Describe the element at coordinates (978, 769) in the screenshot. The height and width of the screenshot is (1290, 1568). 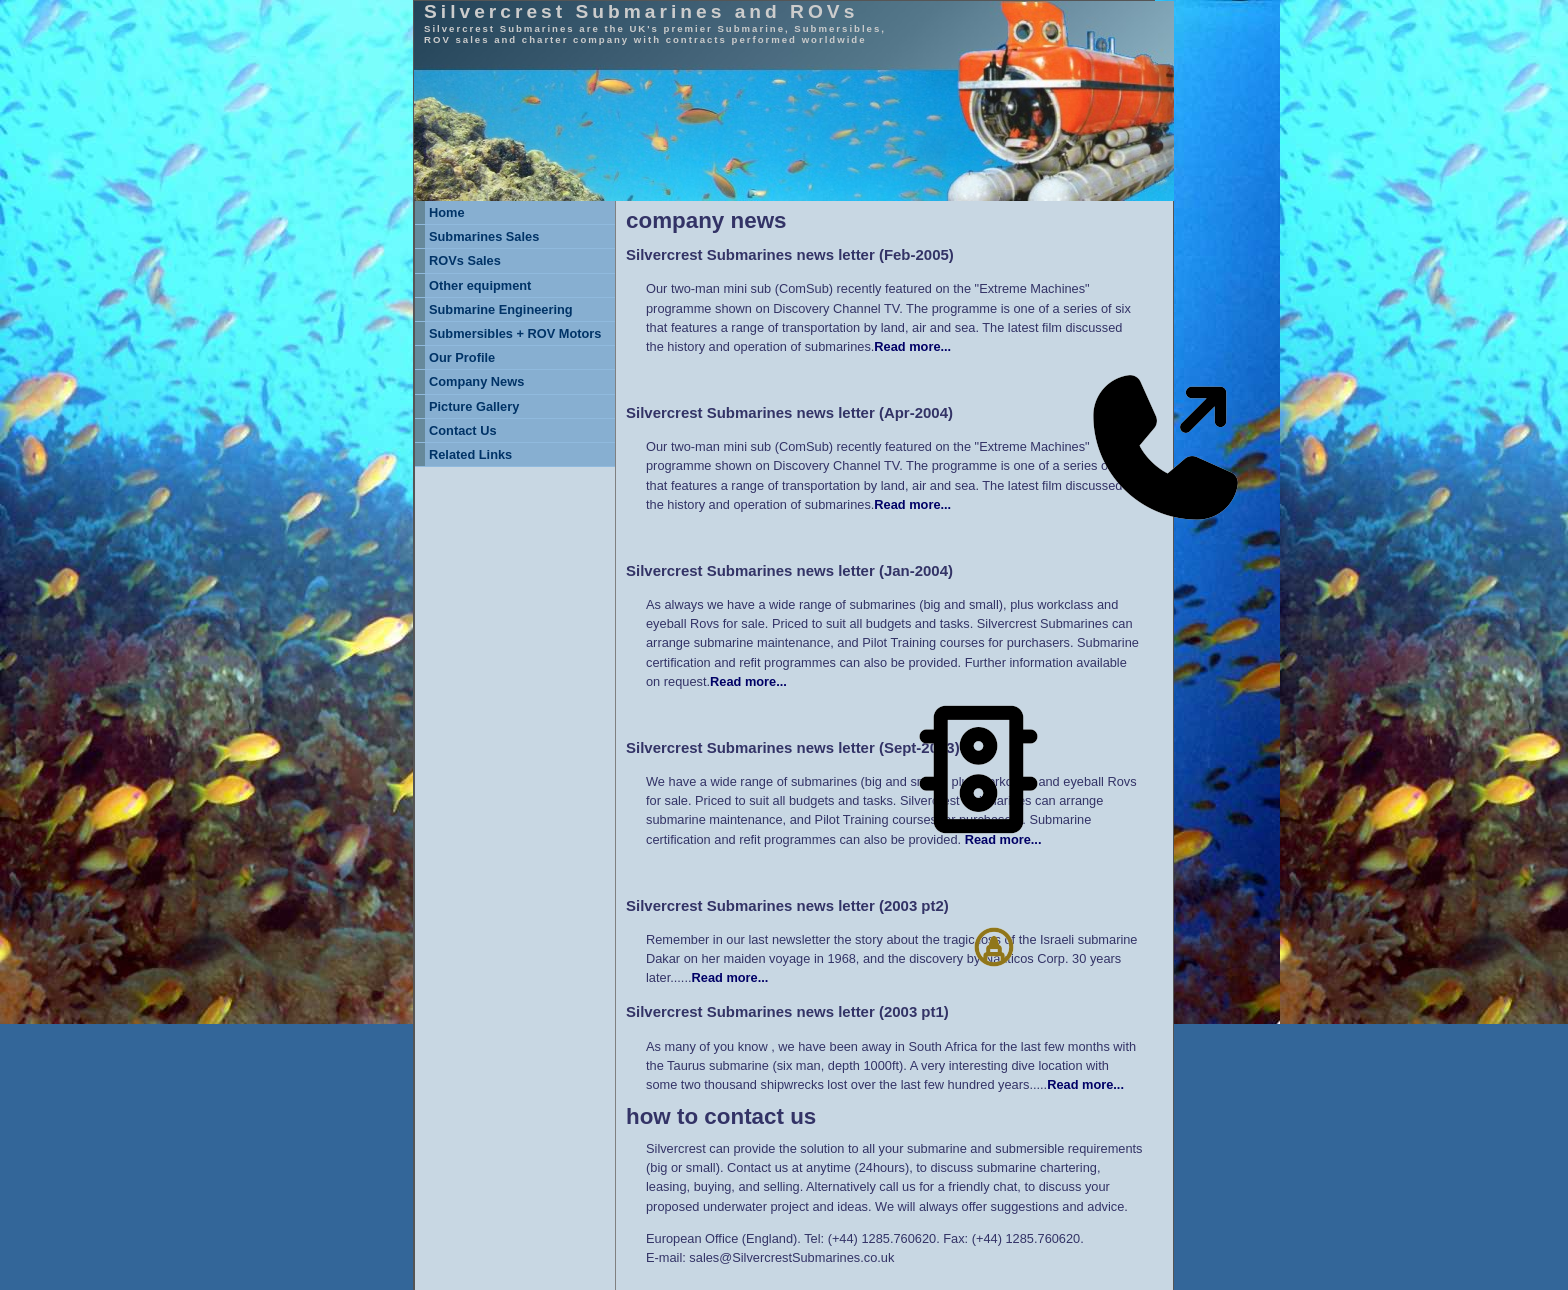
I see `traffic light or signal indicator` at that location.